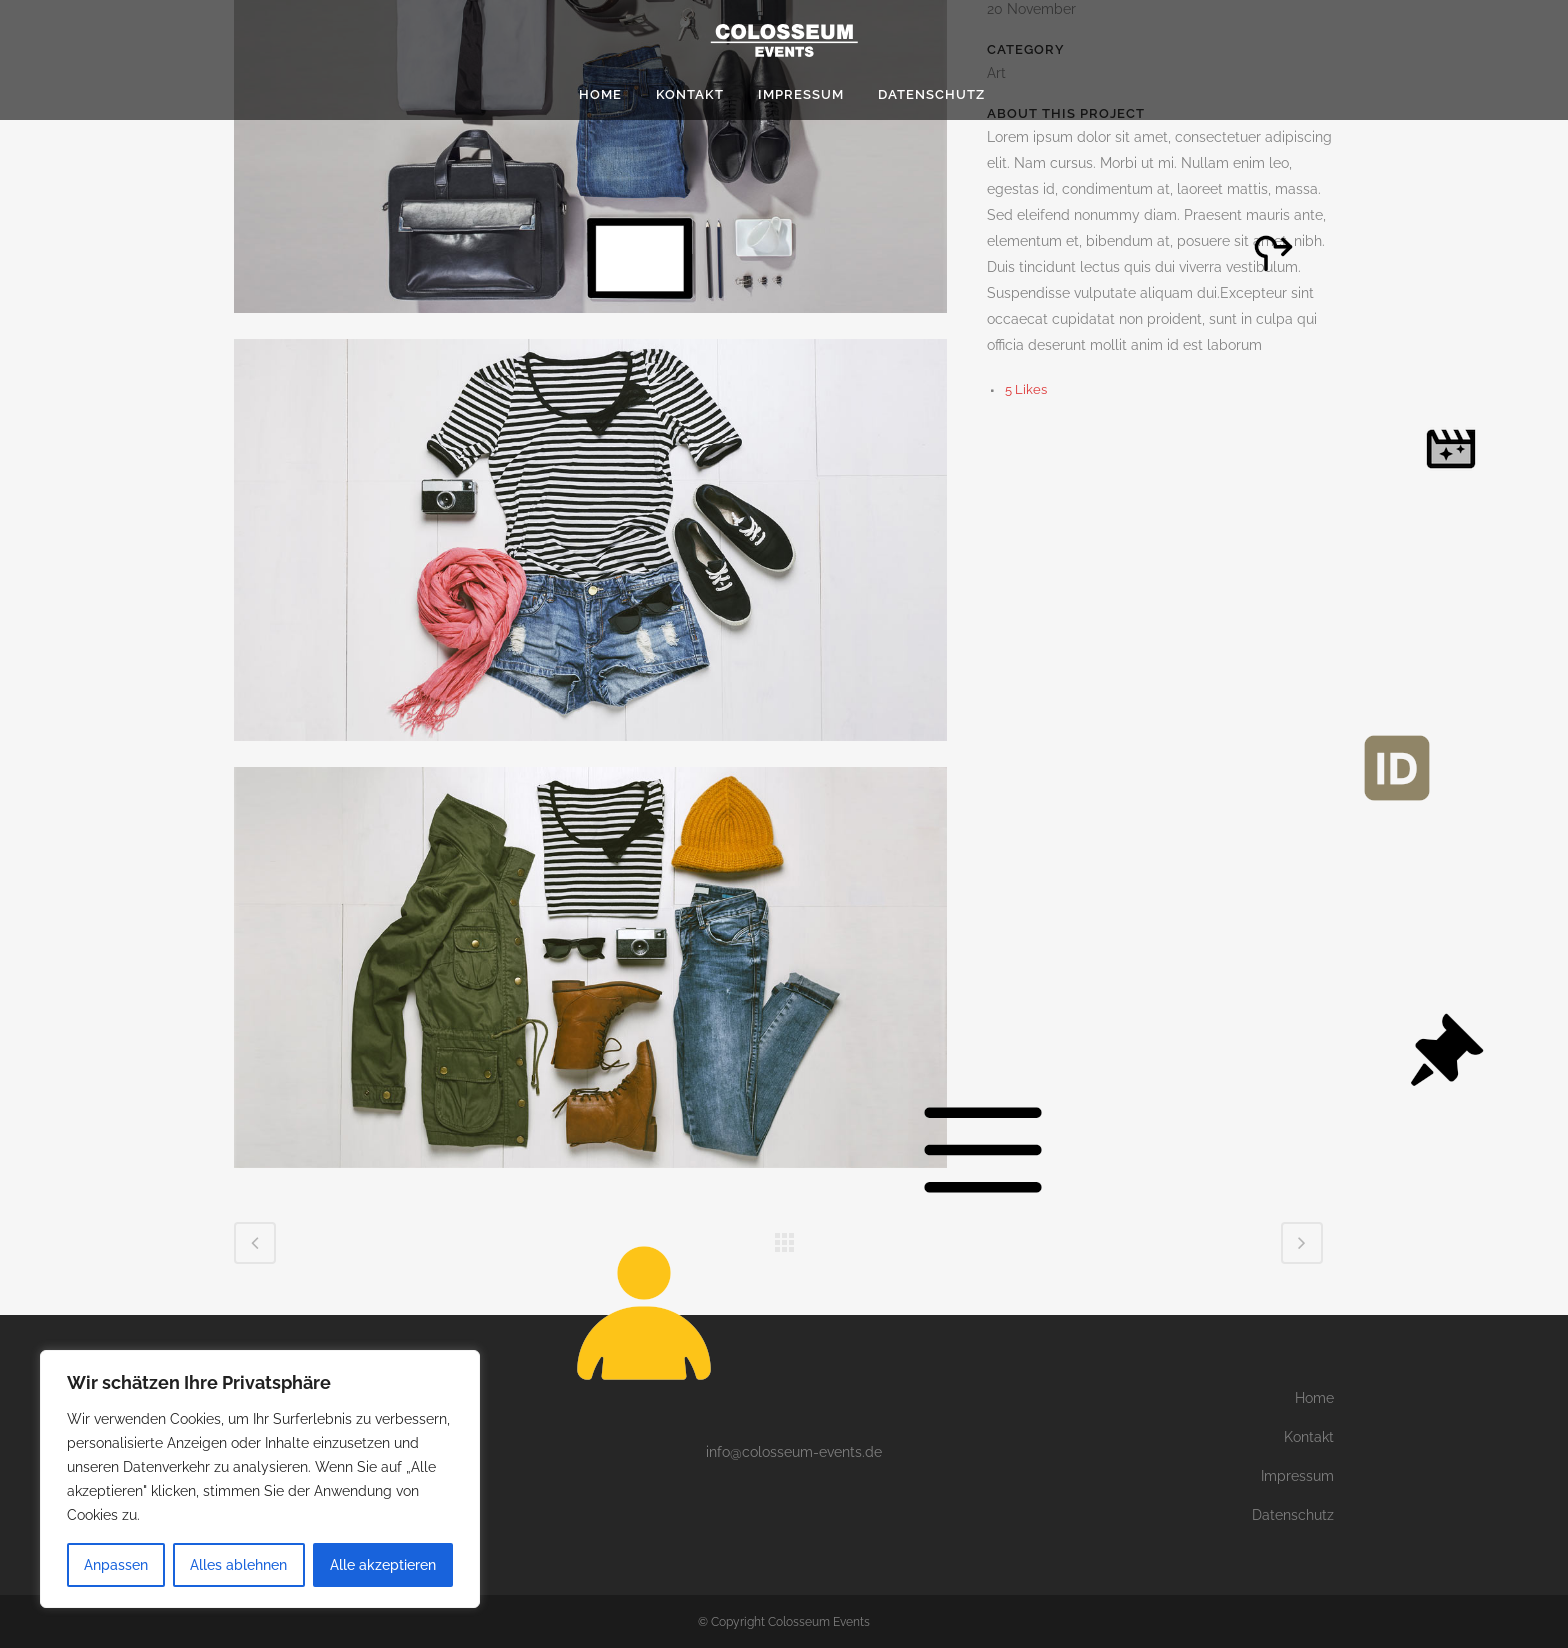 This screenshot has height=1648, width=1568. I want to click on pin a message to the channel, so click(1443, 1054).